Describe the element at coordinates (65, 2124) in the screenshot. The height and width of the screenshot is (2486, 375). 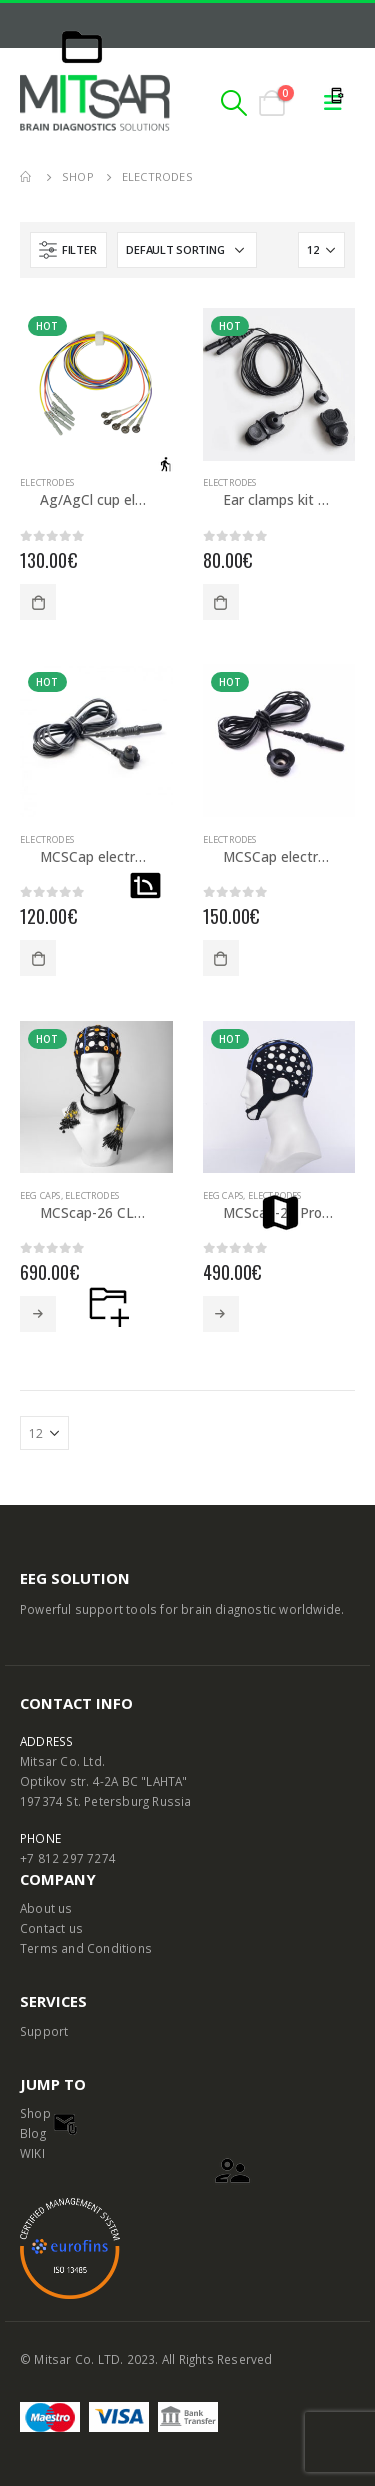
I see `attach a file to your email` at that location.